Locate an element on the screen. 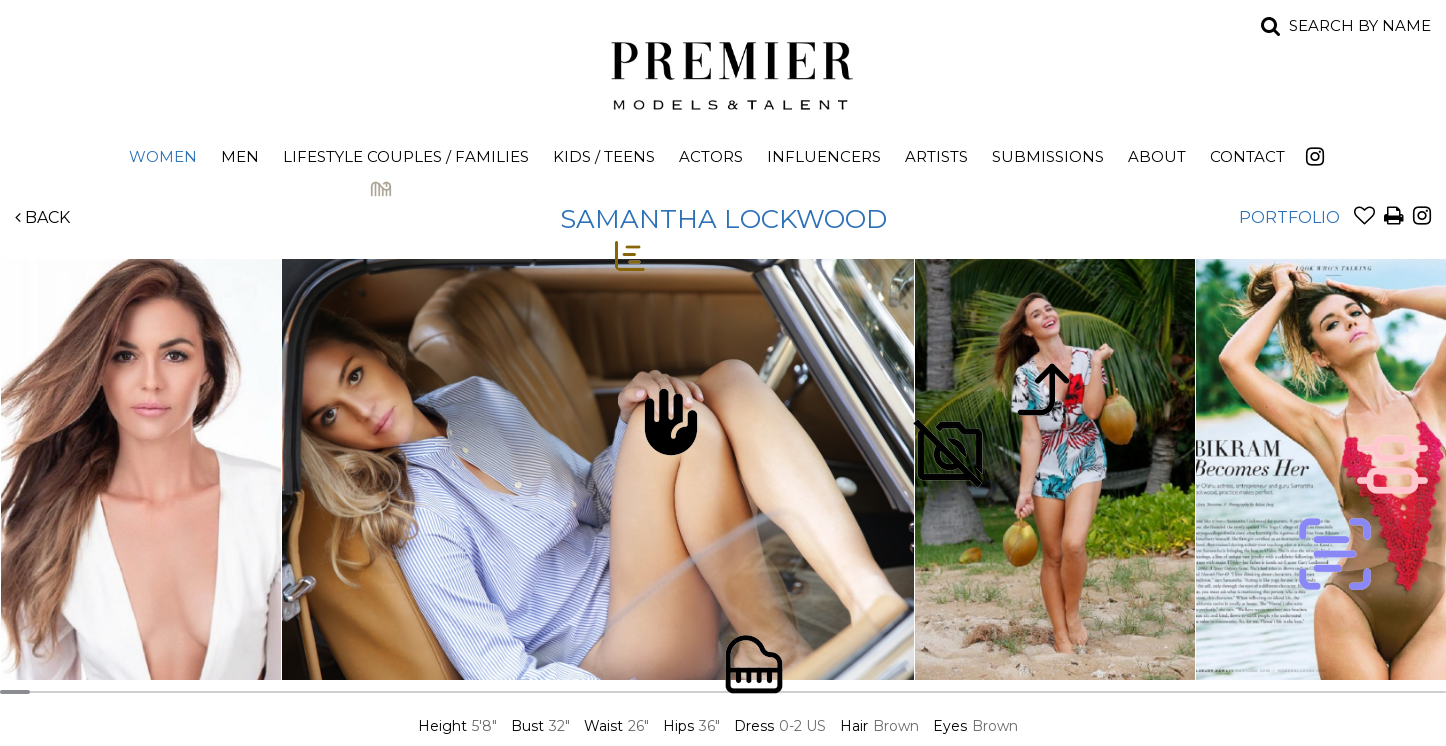 This screenshot has height=746, width=1446. view project timeline or schedule is located at coordinates (630, 256).